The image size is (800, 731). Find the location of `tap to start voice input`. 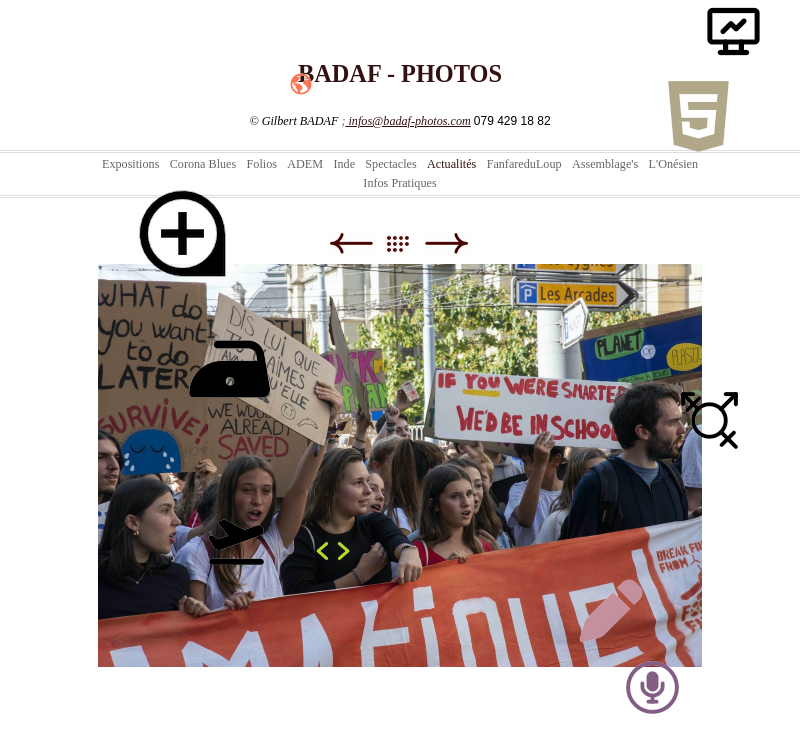

tap to start voice input is located at coordinates (652, 687).